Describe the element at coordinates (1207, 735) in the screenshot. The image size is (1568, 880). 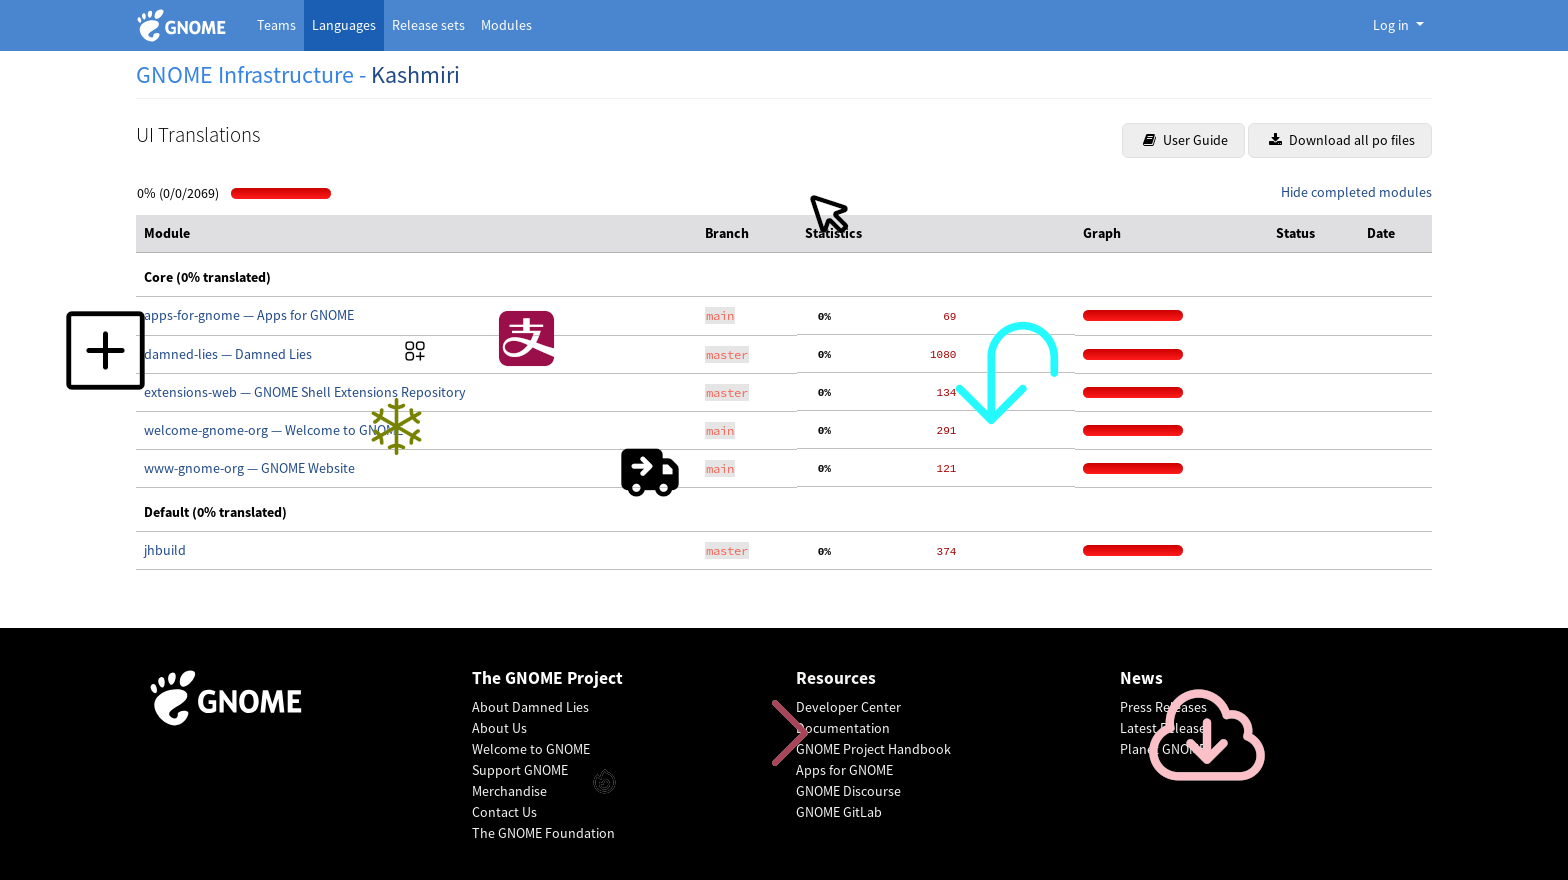
I see `download from cloud storage` at that location.